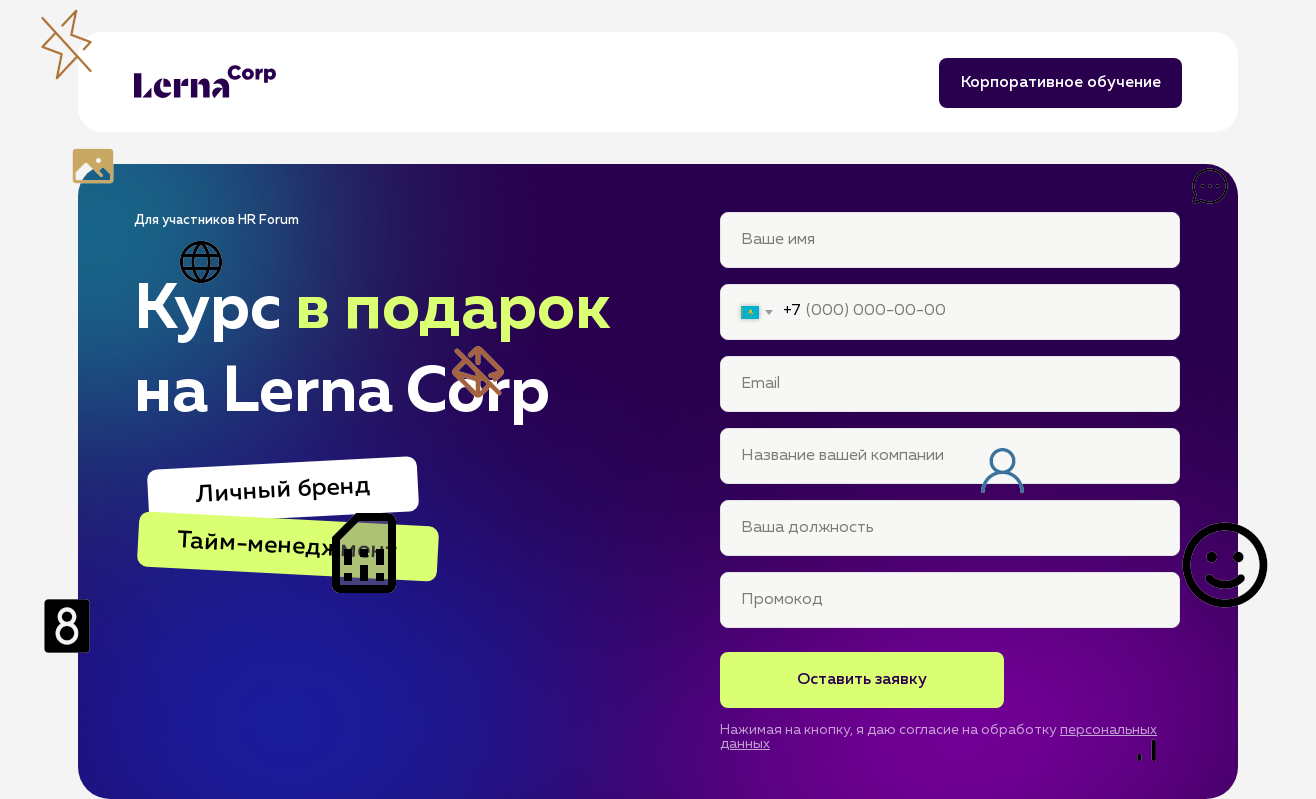  I want to click on view your profile, so click(1002, 470).